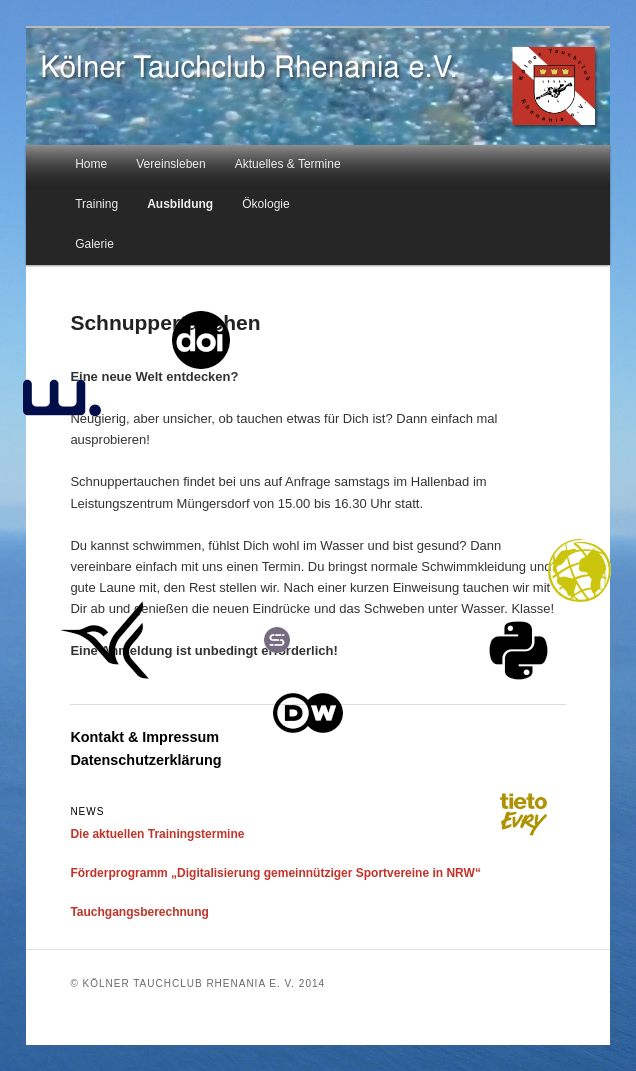 The width and height of the screenshot is (636, 1071). What do you see at coordinates (277, 640) in the screenshot?
I see `sanic web framework logo` at bounding box center [277, 640].